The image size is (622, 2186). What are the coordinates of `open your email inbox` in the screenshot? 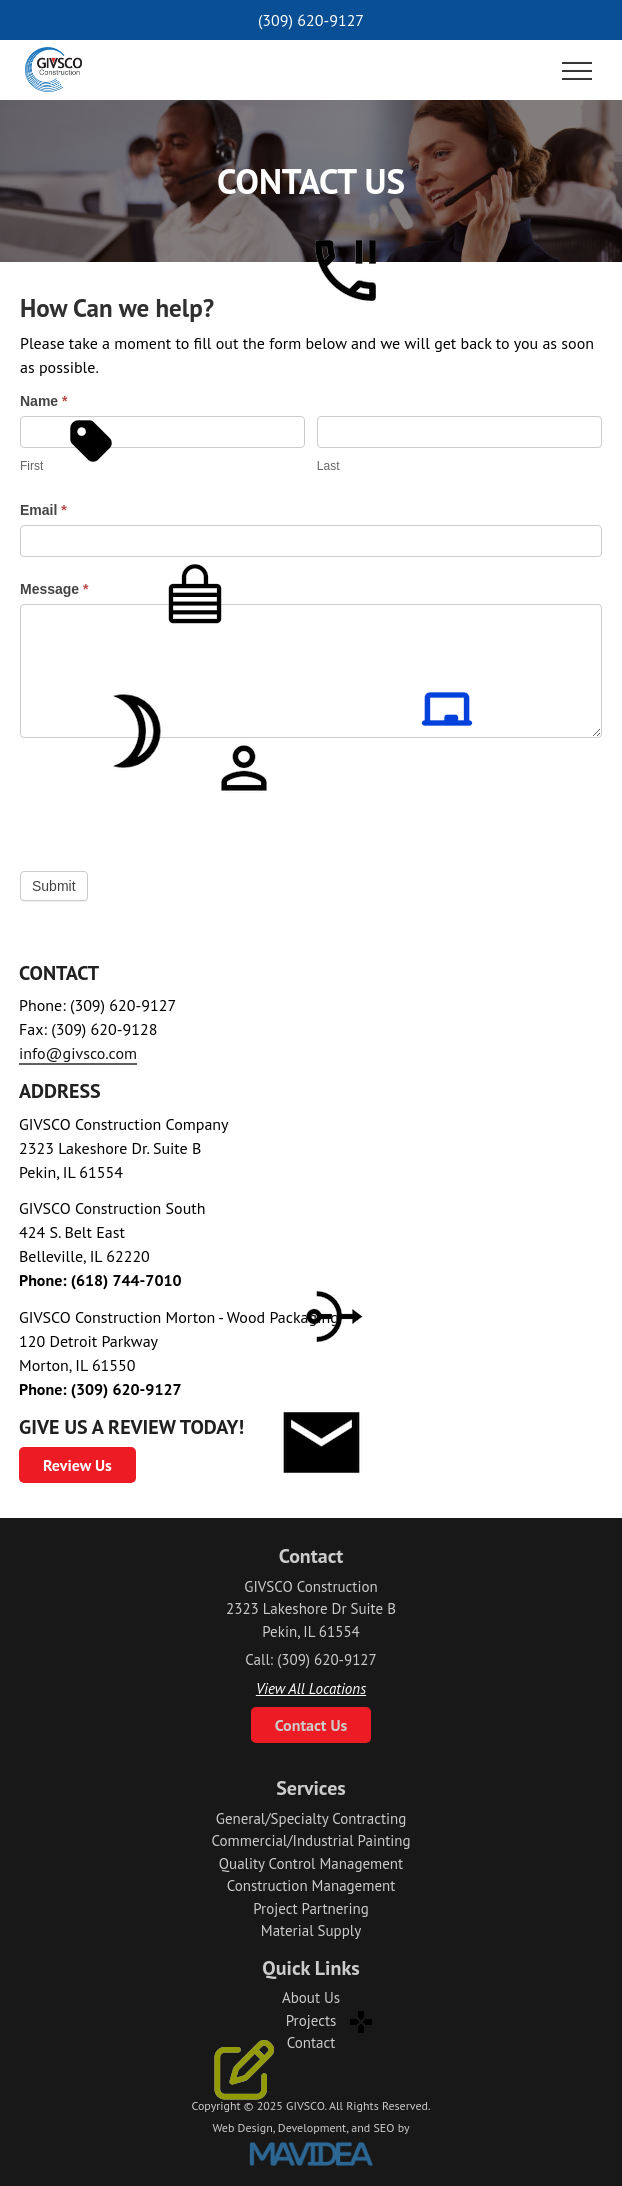 It's located at (321, 1442).